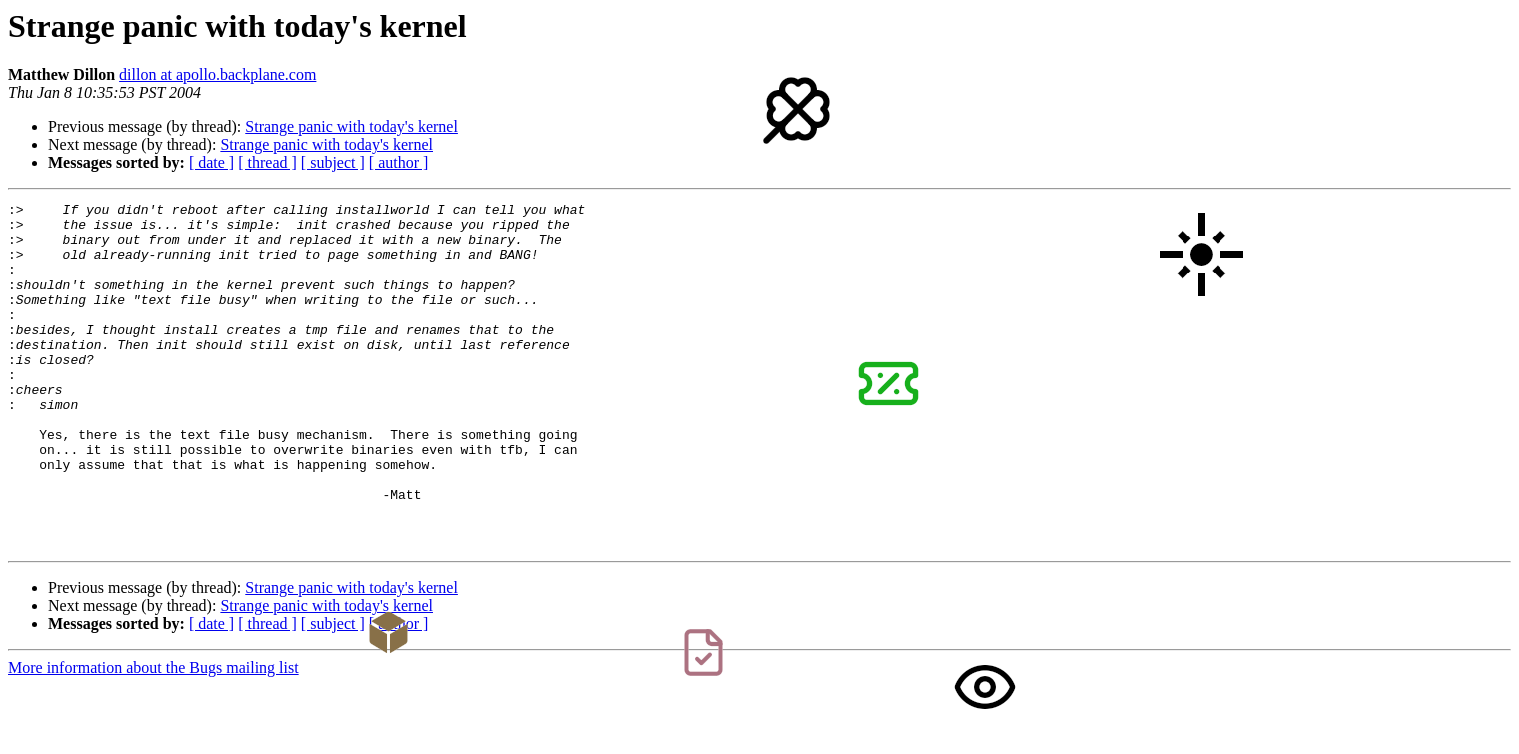  What do you see at coordinates (703, 652) in the screenshot?
I see `file successfully uploaded or verified` at bounding box center [703, 652].